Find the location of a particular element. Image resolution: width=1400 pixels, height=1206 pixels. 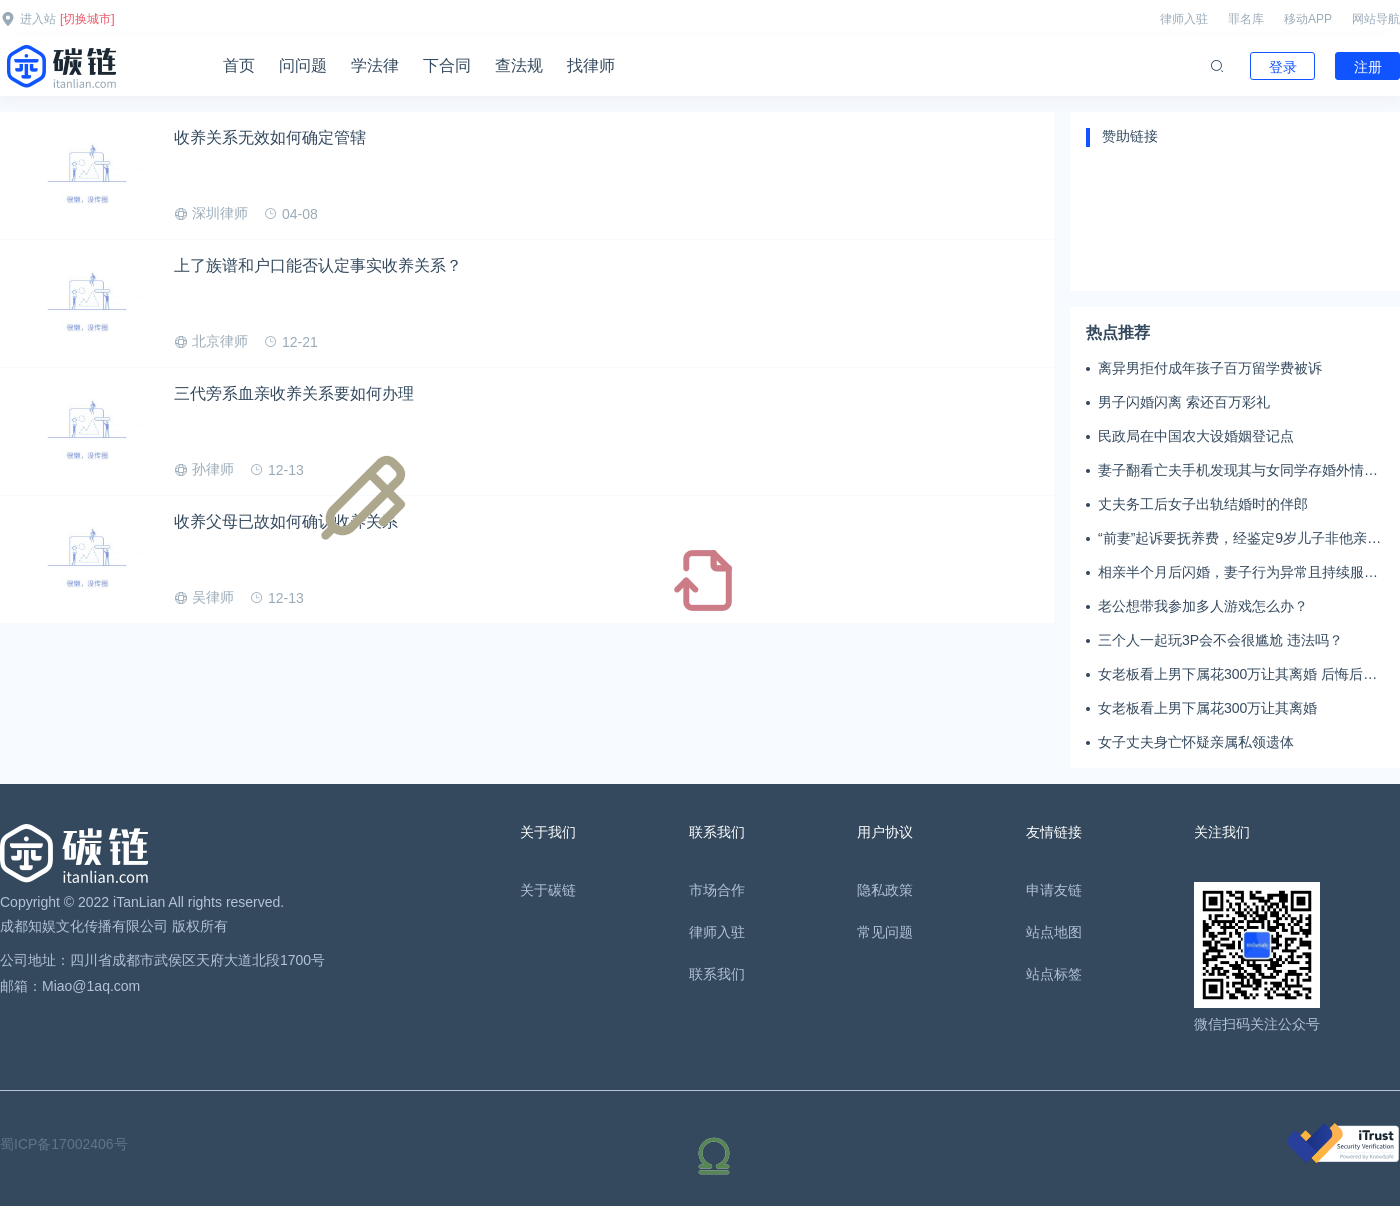

upload a file is located at coordinates (704, 580).